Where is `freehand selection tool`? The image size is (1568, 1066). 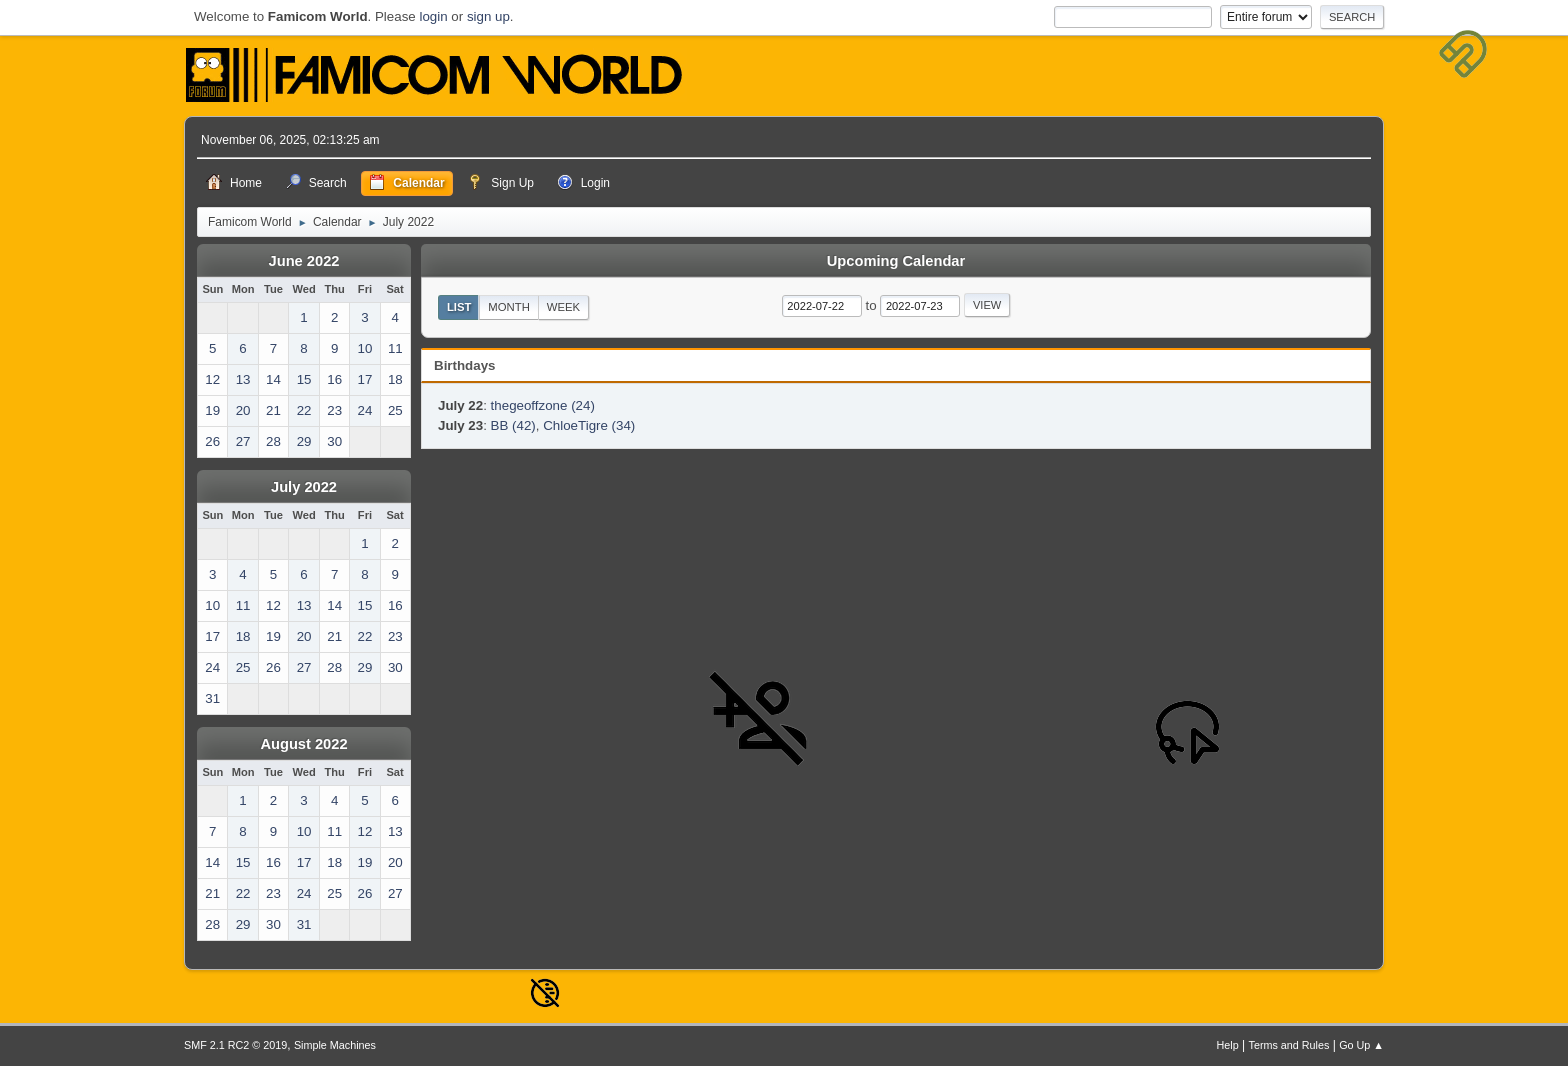 freehand selection tool is located at coordinates (1187, 732).